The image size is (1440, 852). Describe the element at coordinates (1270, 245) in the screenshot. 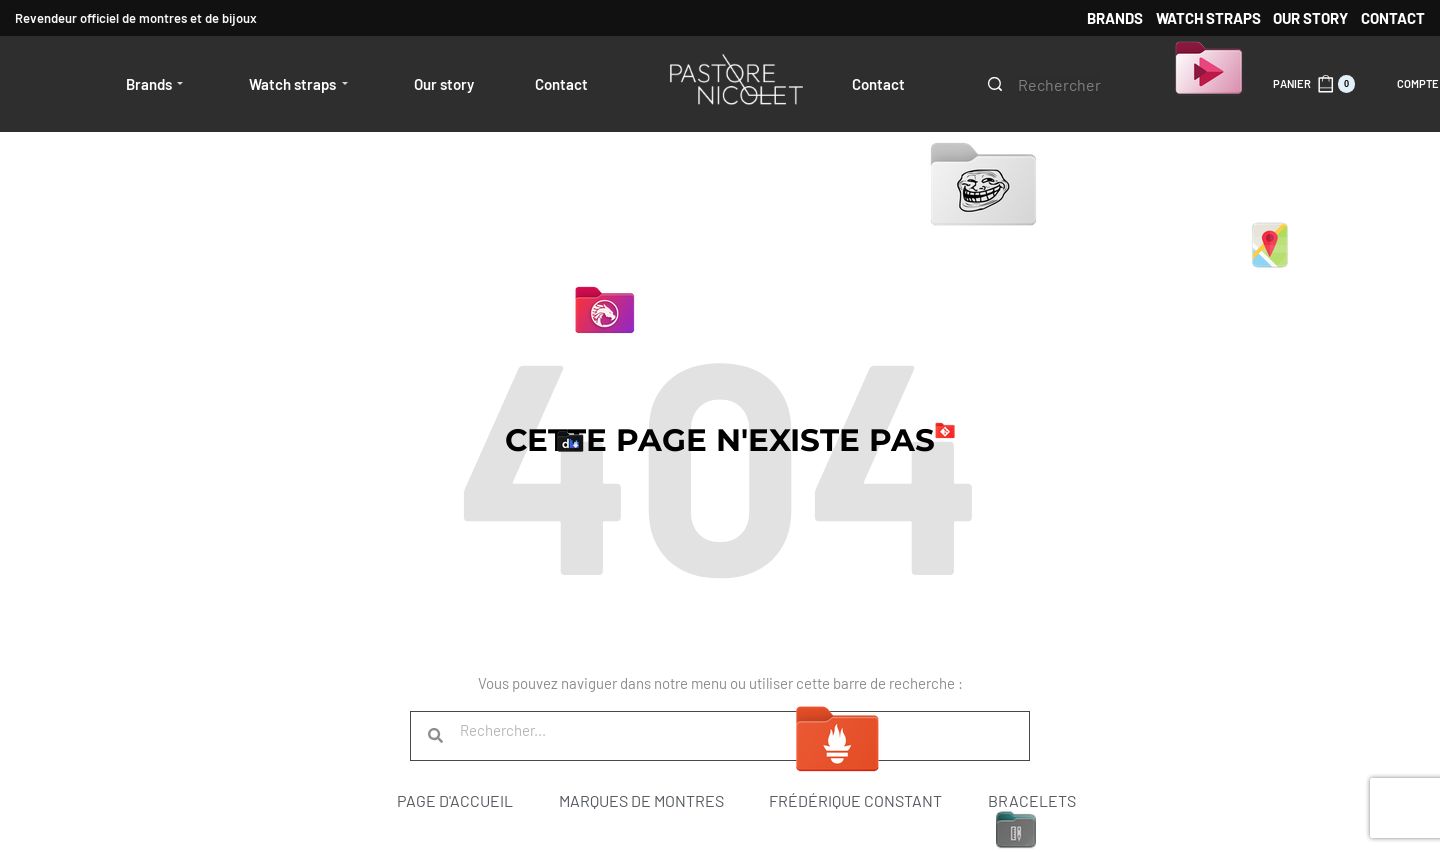

I see `open a GPX file containing GPS route data` at that location.